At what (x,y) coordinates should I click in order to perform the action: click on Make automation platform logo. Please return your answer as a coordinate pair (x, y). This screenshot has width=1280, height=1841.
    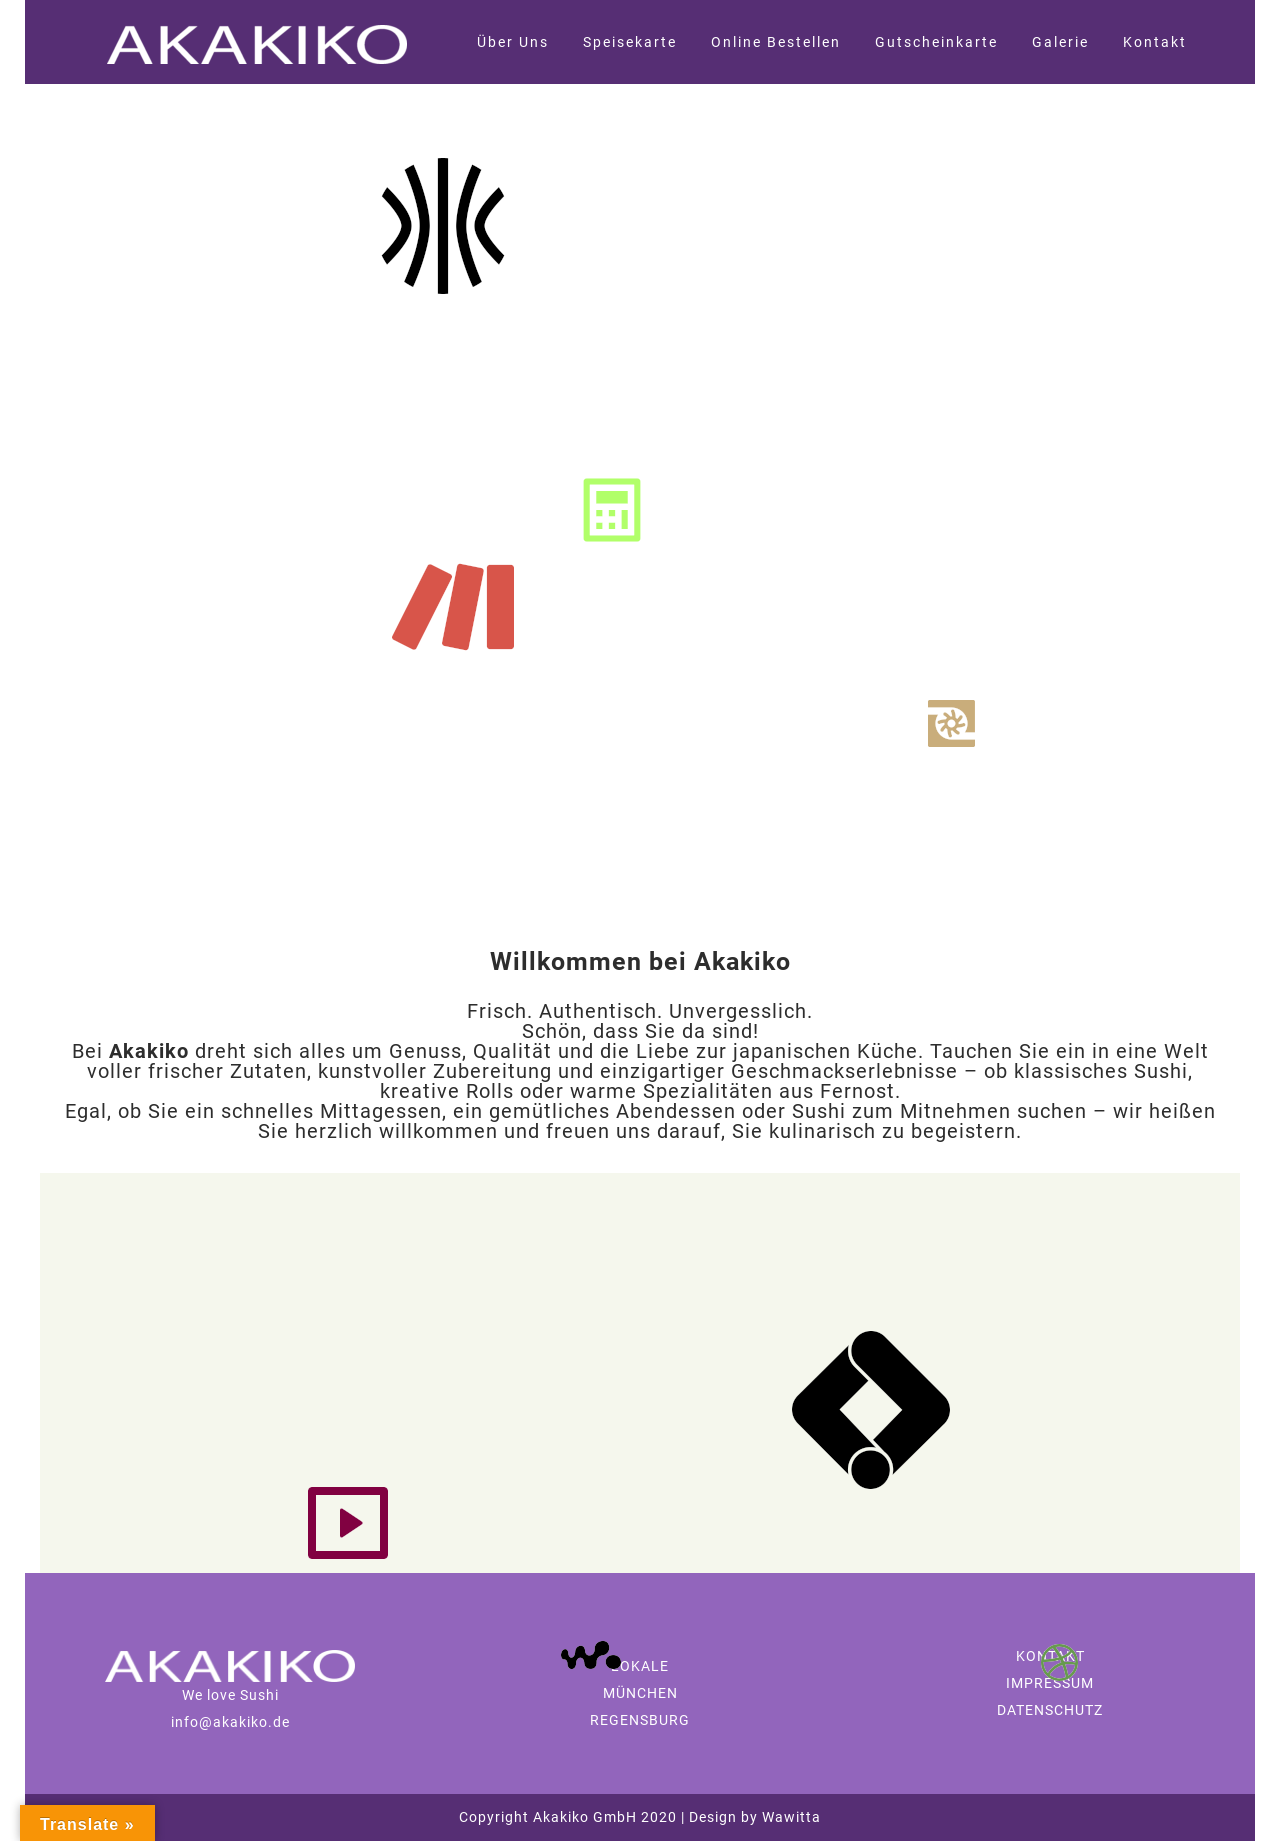
    Looking at the image, I should click on (453, 607).